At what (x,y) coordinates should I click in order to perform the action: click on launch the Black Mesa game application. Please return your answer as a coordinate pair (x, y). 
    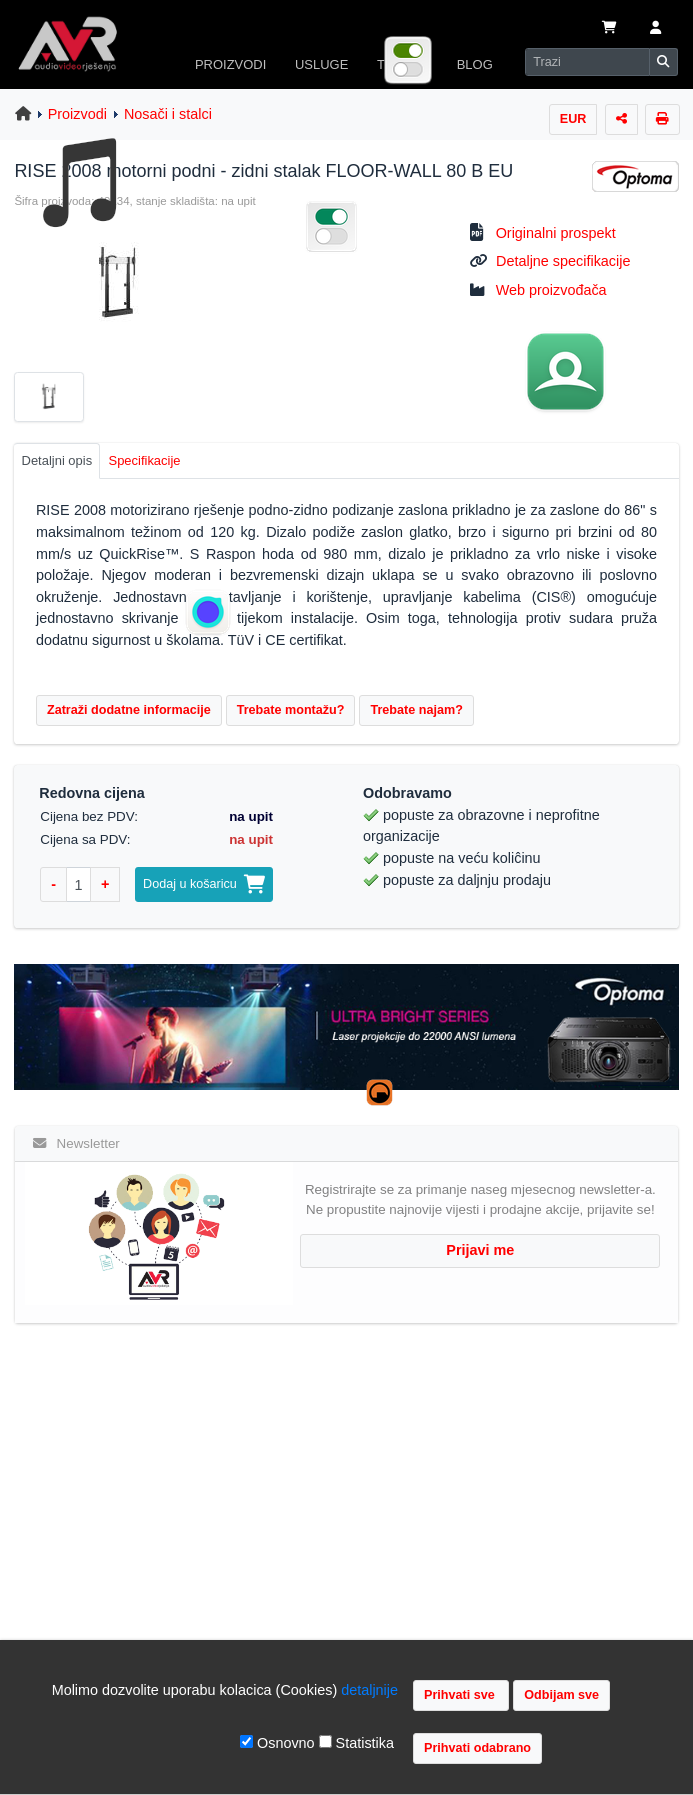
    Looking at the image, I should click on (379, 1092).